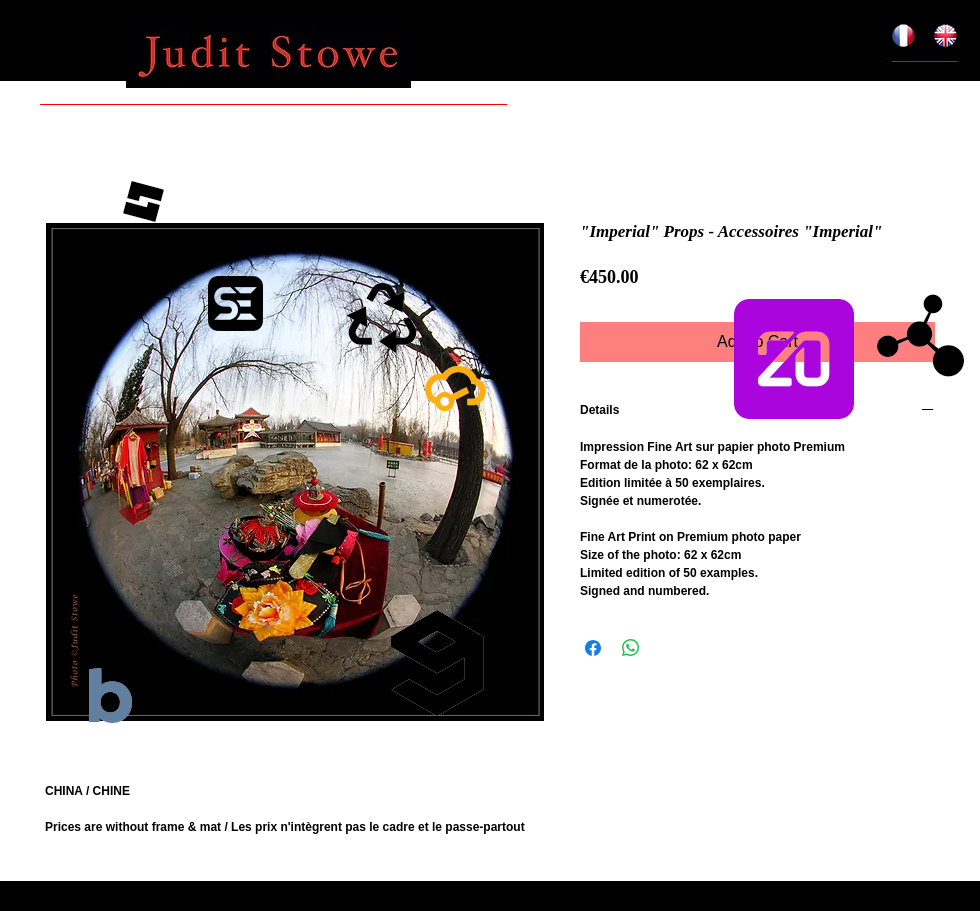 The width and height of the screenshot is (980, 911). I want to click on moleculer microservices framework logo, so click(920, 335).